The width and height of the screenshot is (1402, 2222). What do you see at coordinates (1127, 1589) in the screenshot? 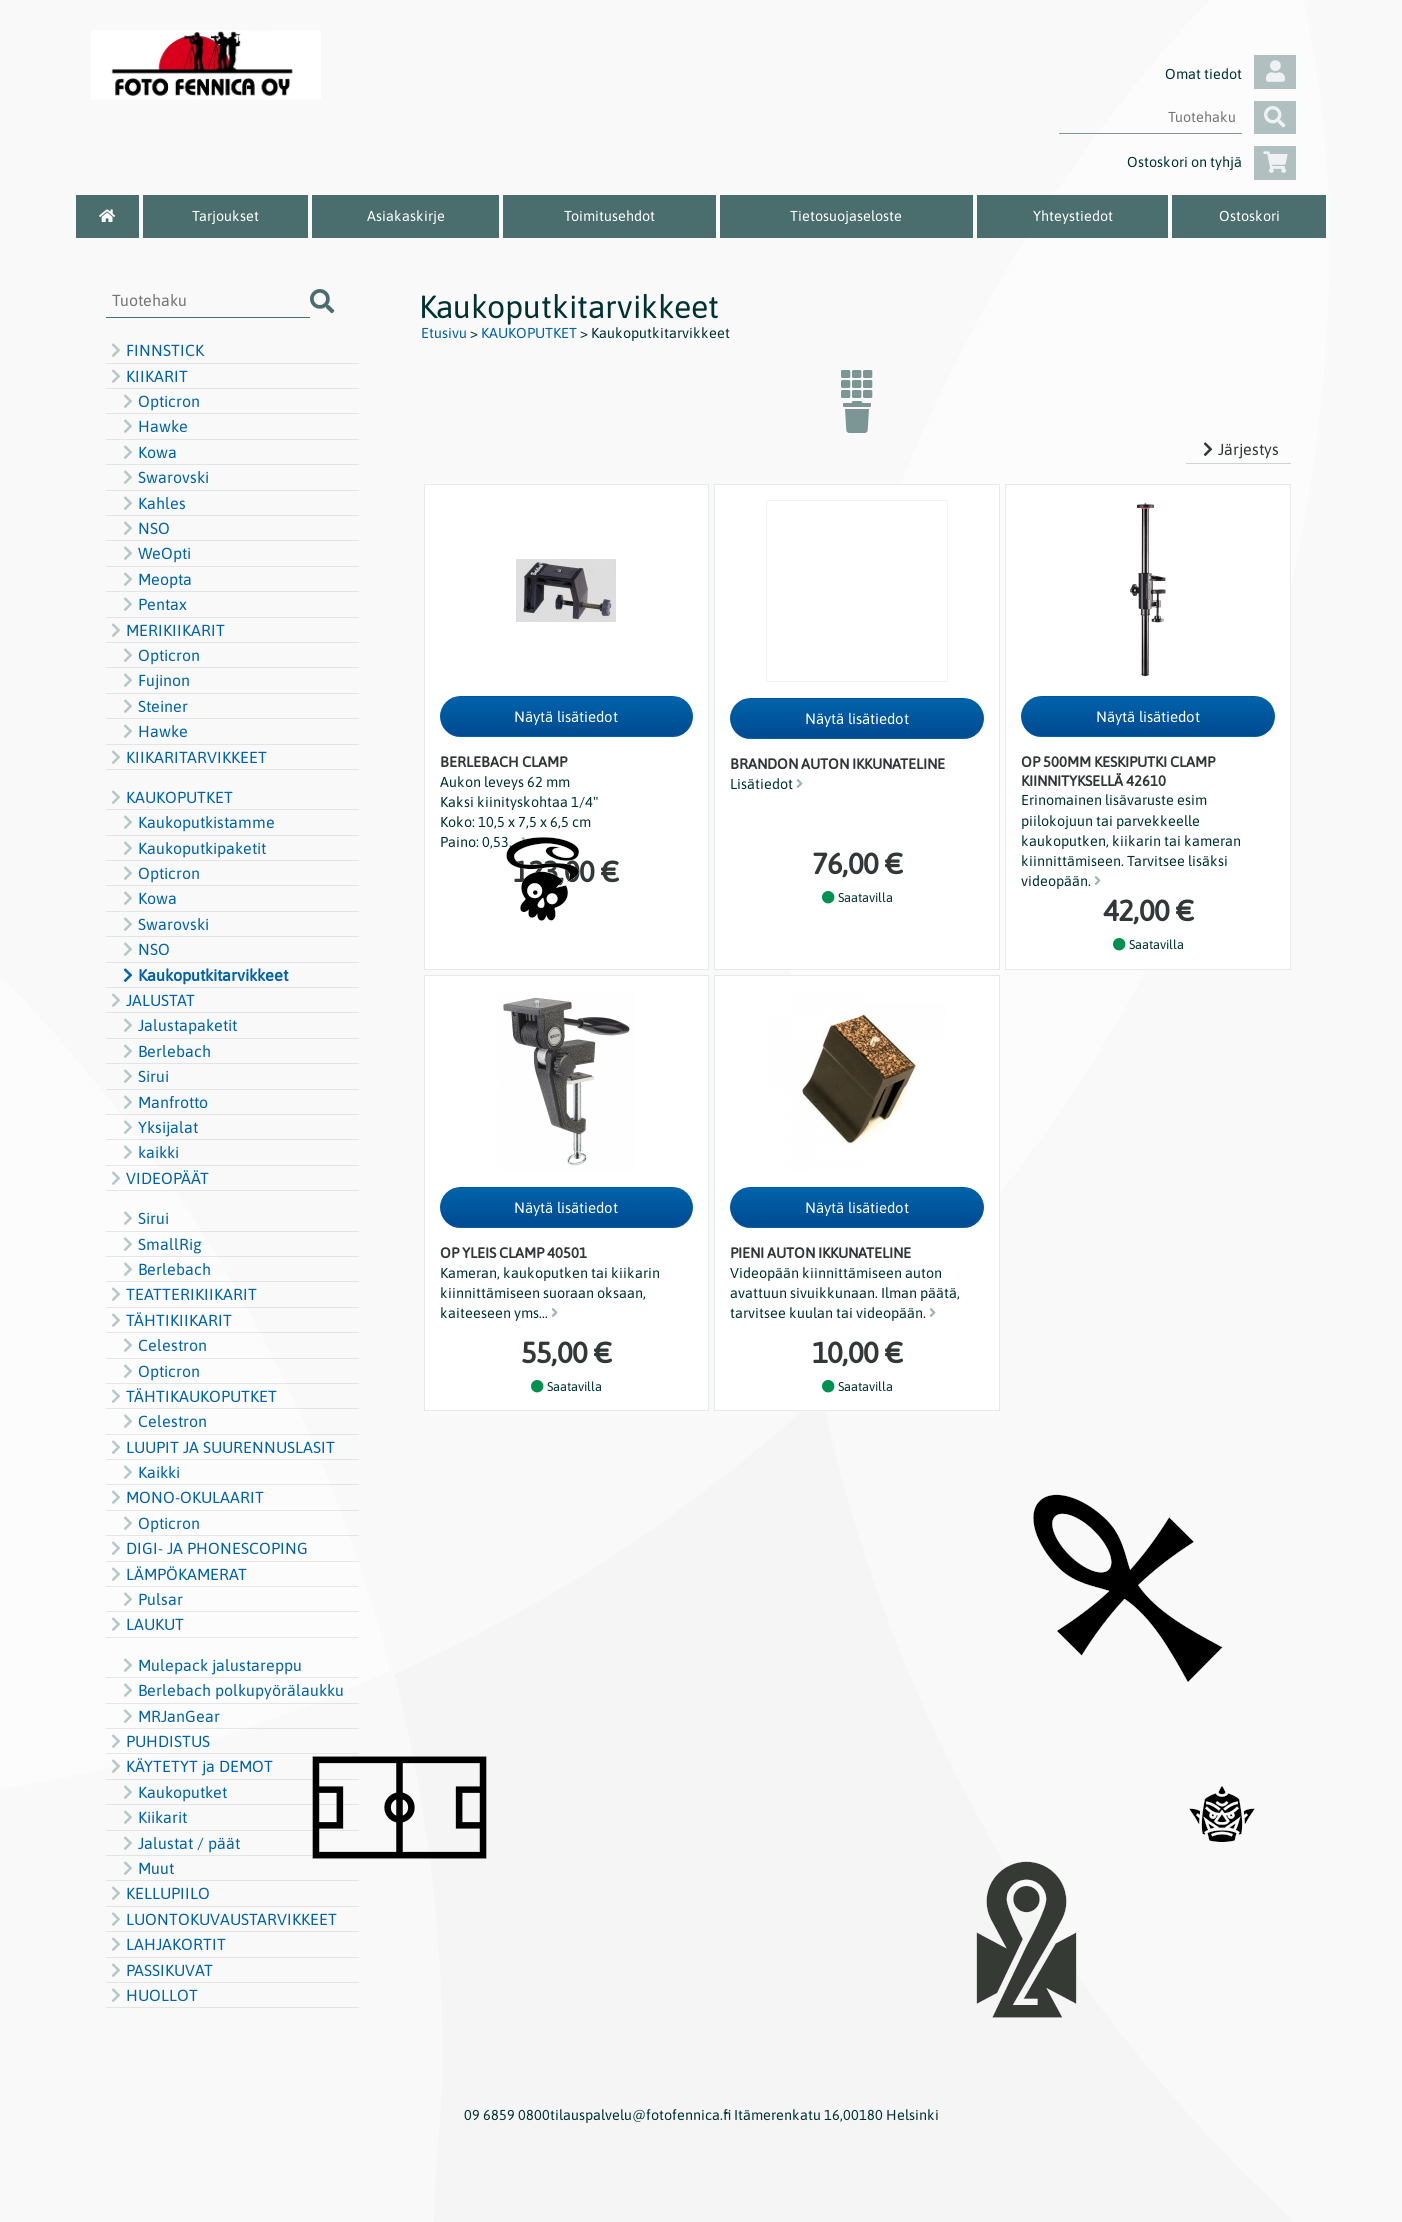
I see `access egyptian or ancient-themed content` at bounding box center [1127, 1589].